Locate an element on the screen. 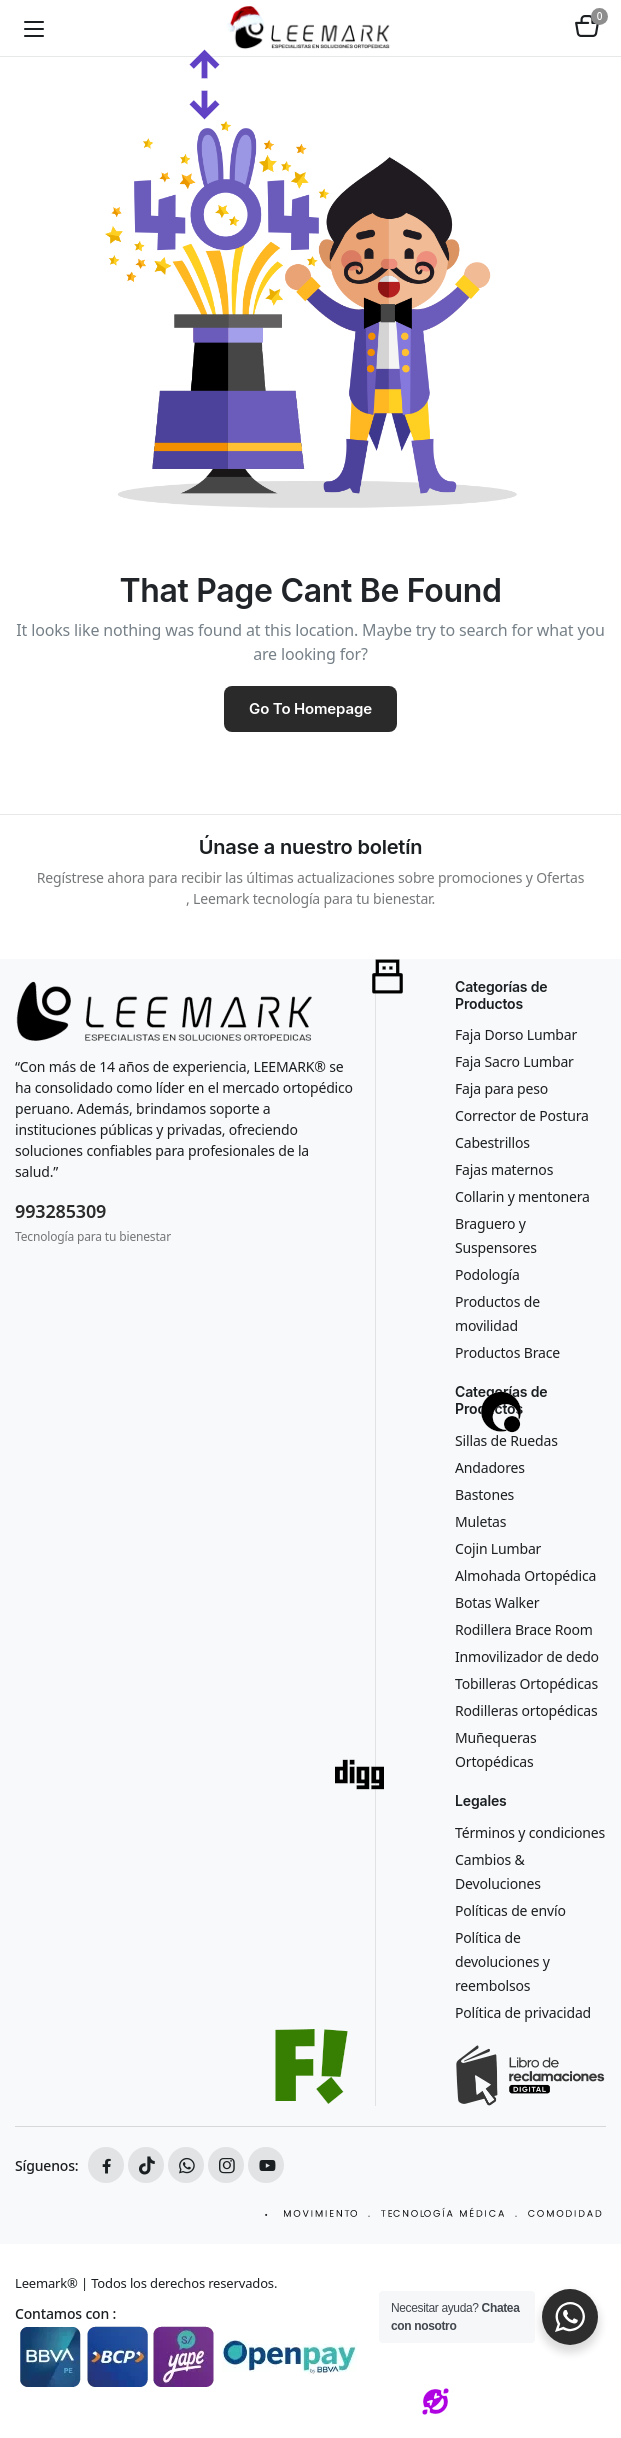  access USB drive or external storage is located at coordinates (387, 976).